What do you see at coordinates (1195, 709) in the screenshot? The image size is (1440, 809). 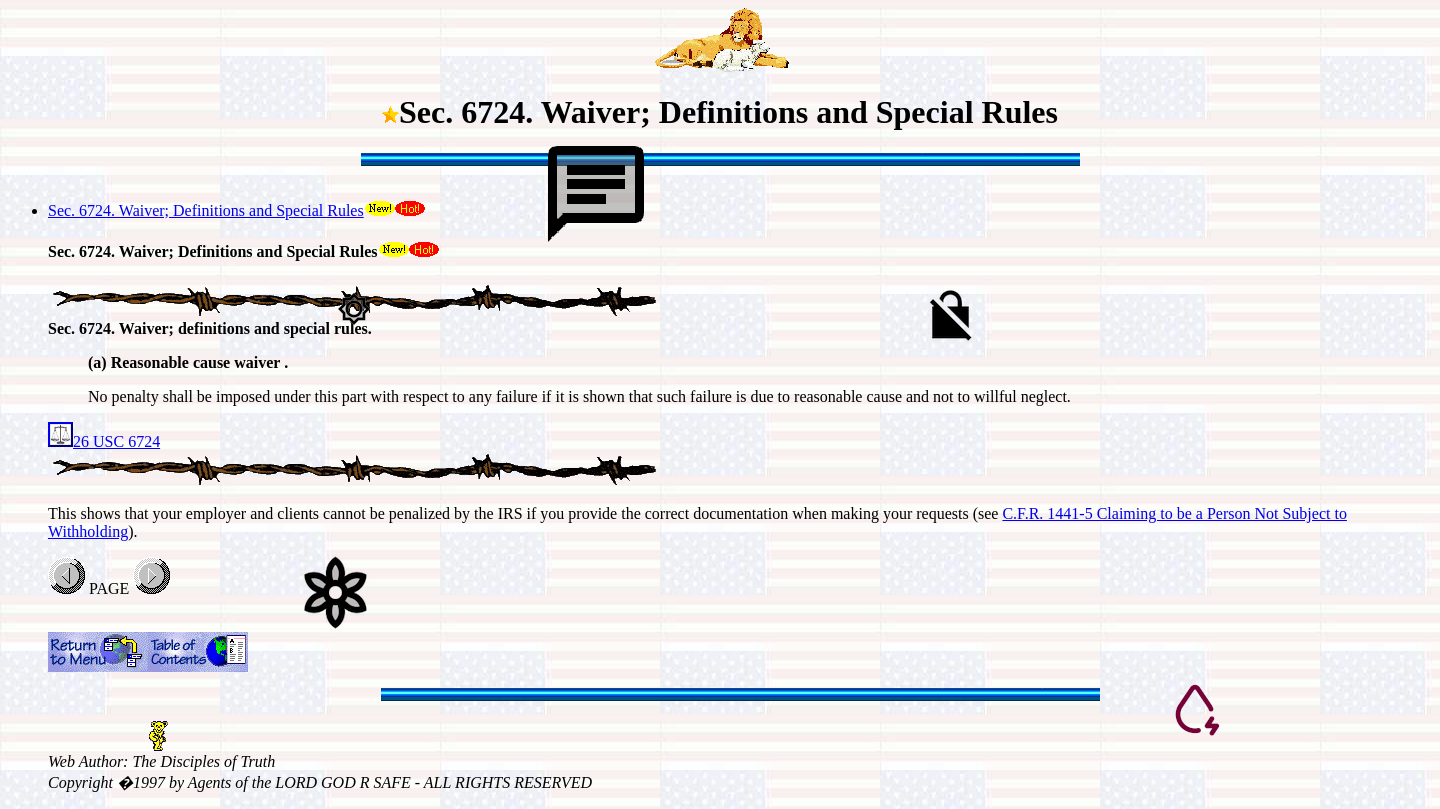 I see `hydroelectric power or water energy indicator` at bounding box center [1195, 709].